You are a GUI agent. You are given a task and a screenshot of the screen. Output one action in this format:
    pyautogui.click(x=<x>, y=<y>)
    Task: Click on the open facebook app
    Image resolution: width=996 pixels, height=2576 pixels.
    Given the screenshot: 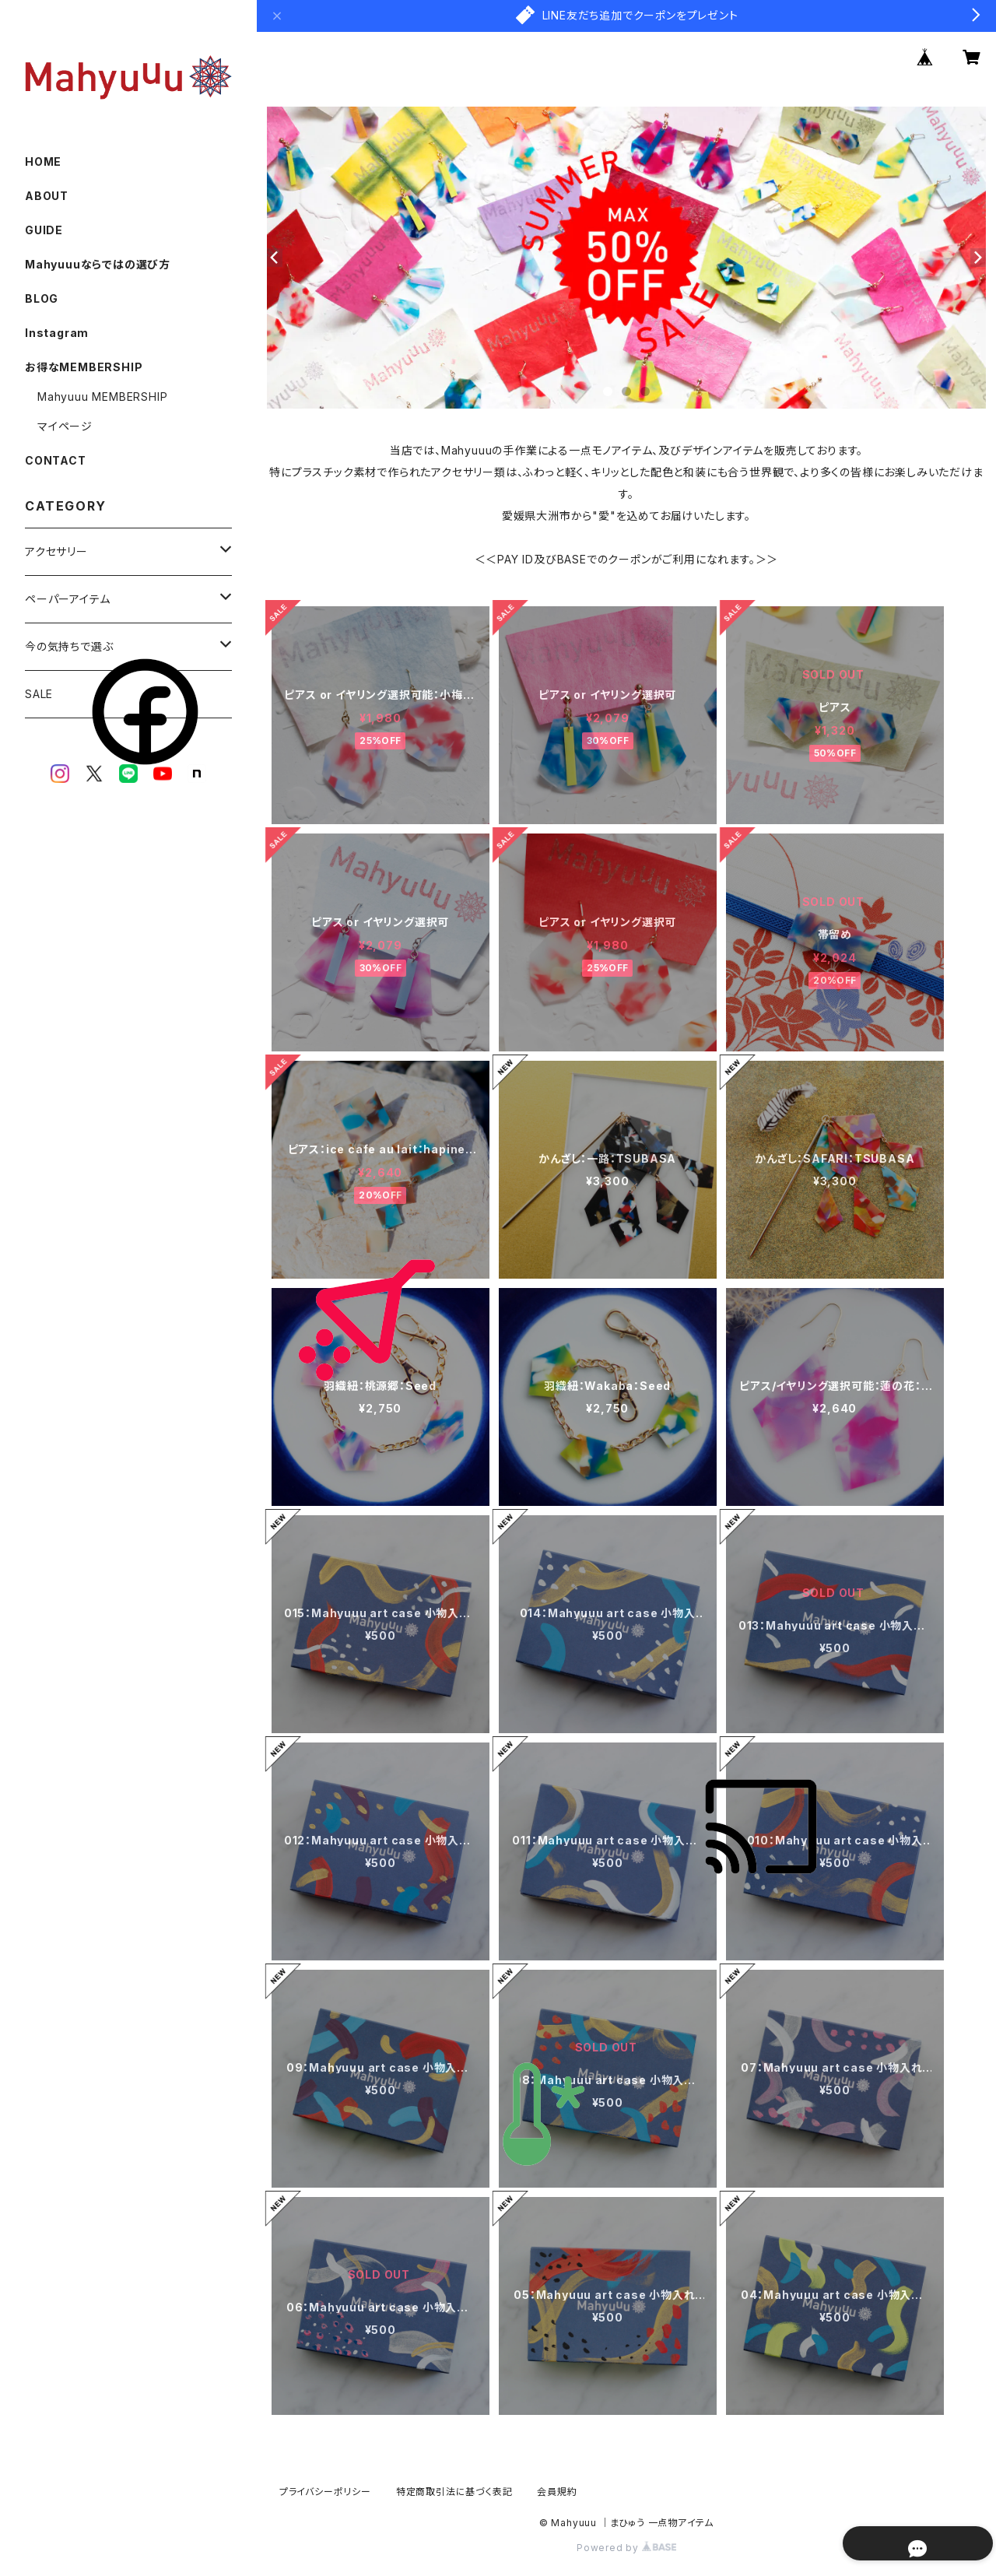 What is the action you would take?
    pyautogui.click(x=145, y=711)
    